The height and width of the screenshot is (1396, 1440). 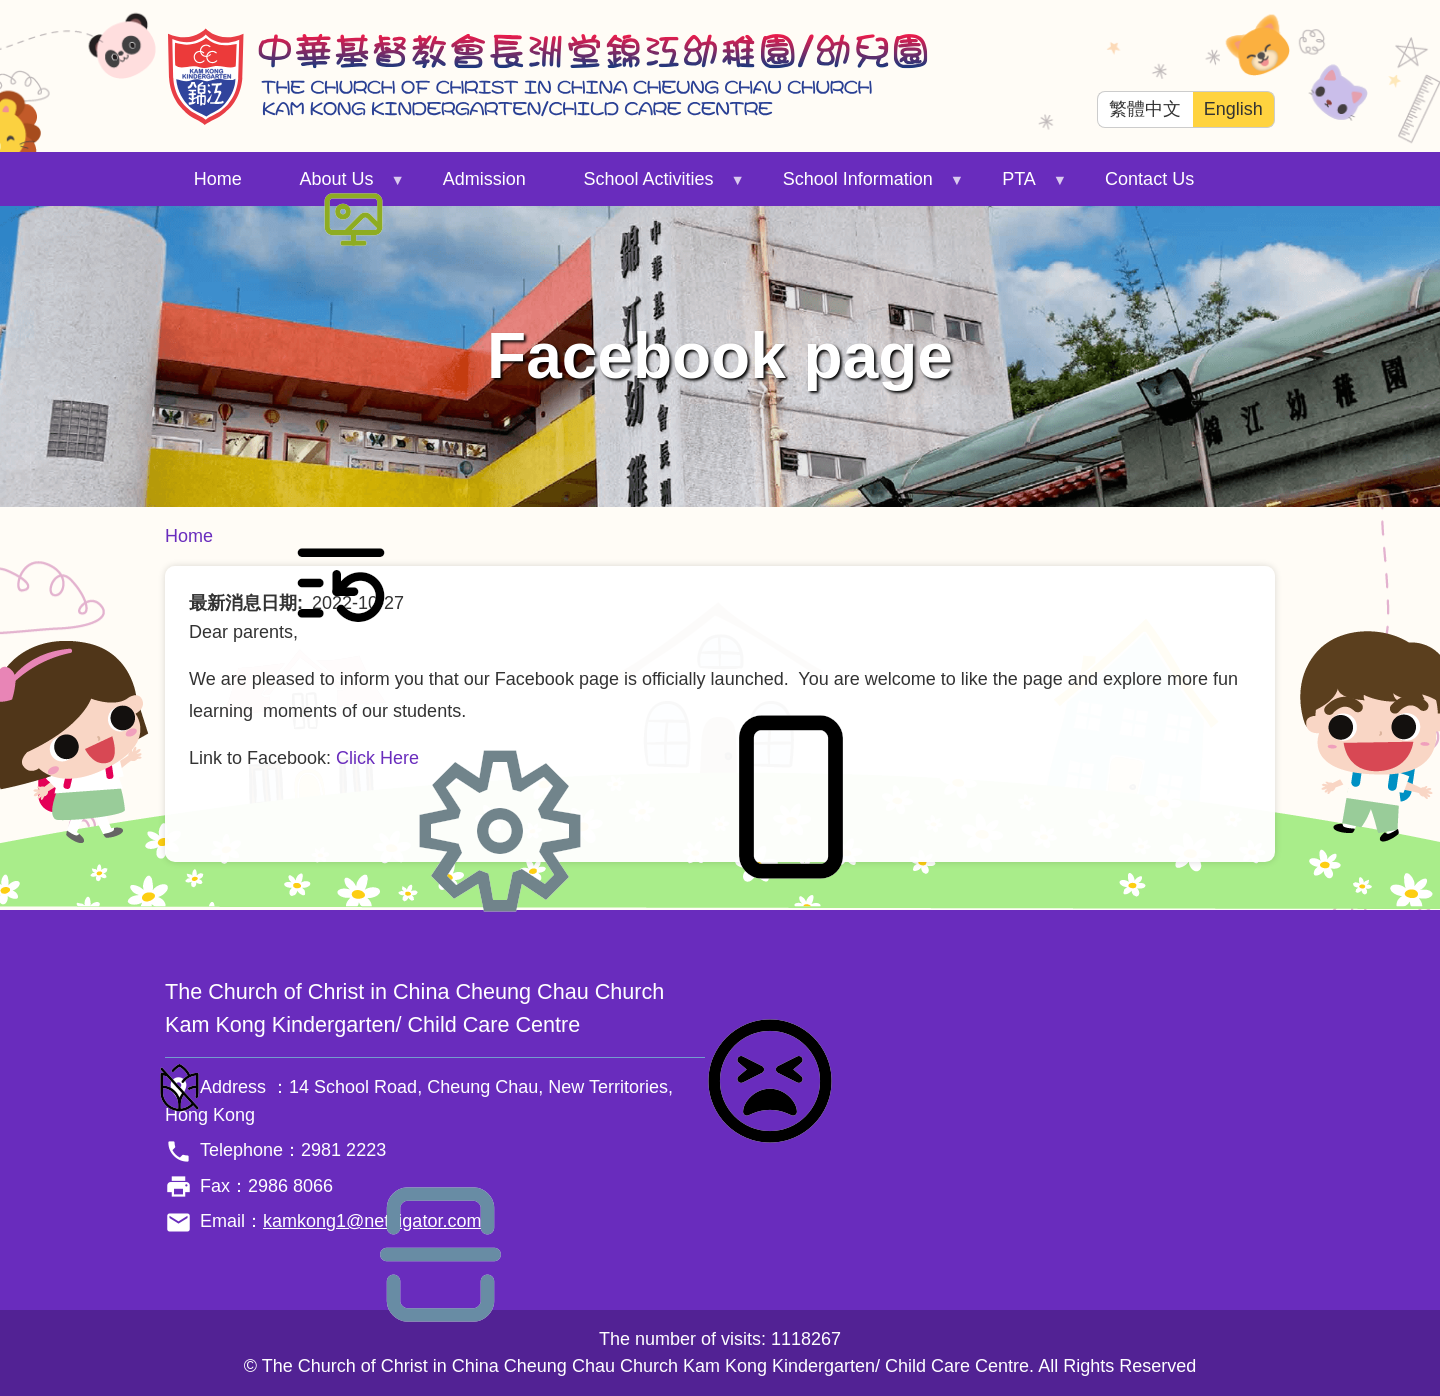 What do you see at coordinates (770, 1081) in the screenshot?
I see `indicates user fatigue or exhaustion status` at bounding box center [770, 1081].